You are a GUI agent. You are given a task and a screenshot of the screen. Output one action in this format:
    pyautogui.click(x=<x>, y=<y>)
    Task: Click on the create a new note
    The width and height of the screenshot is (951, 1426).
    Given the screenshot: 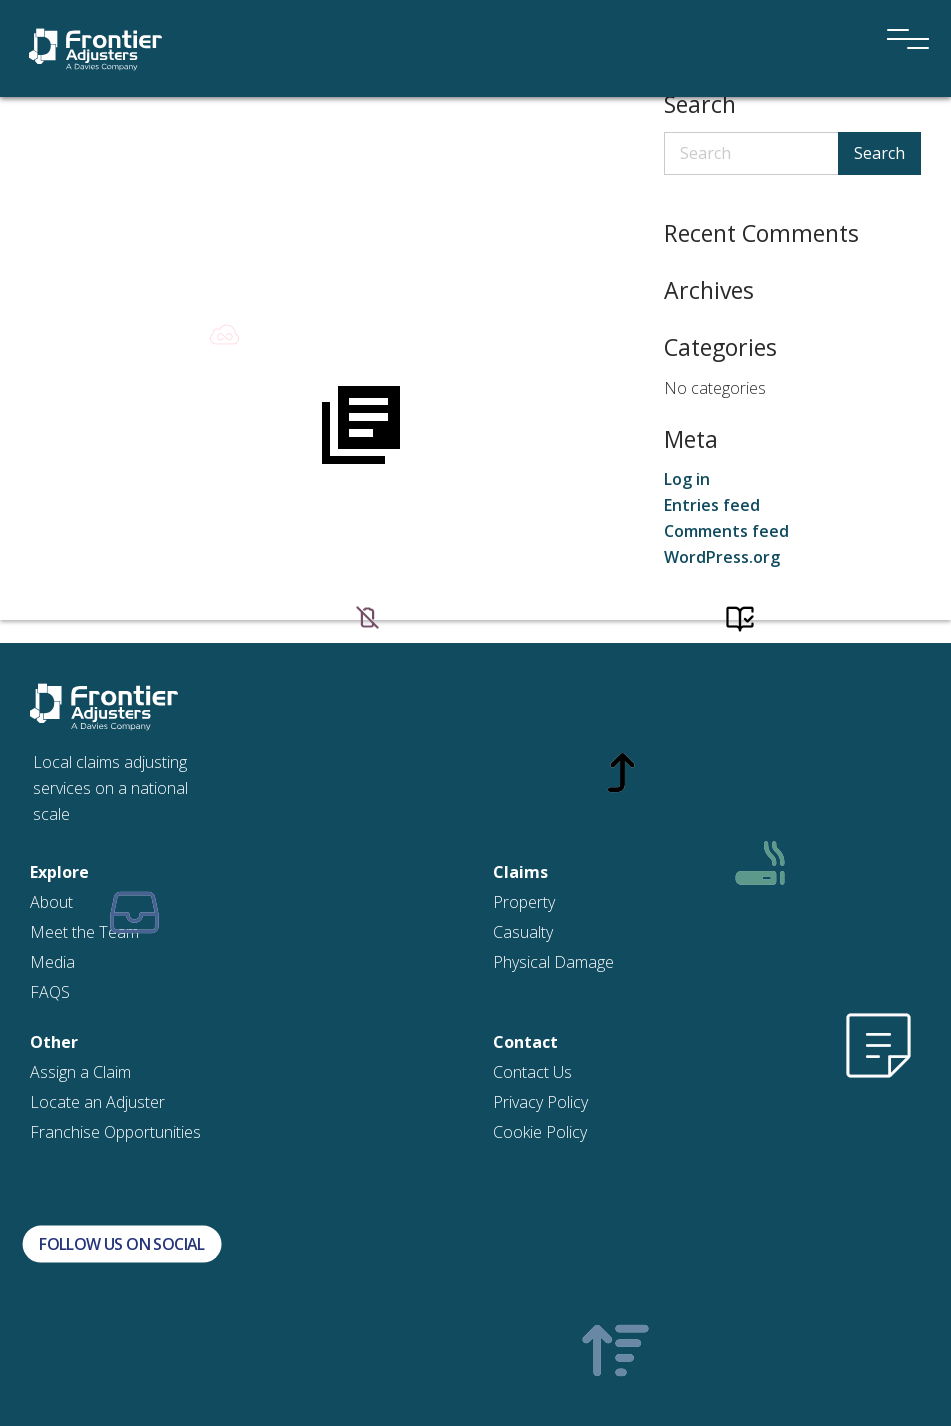 What is the action you would take?
    pyautogui.click(x=878, y=1045)
    